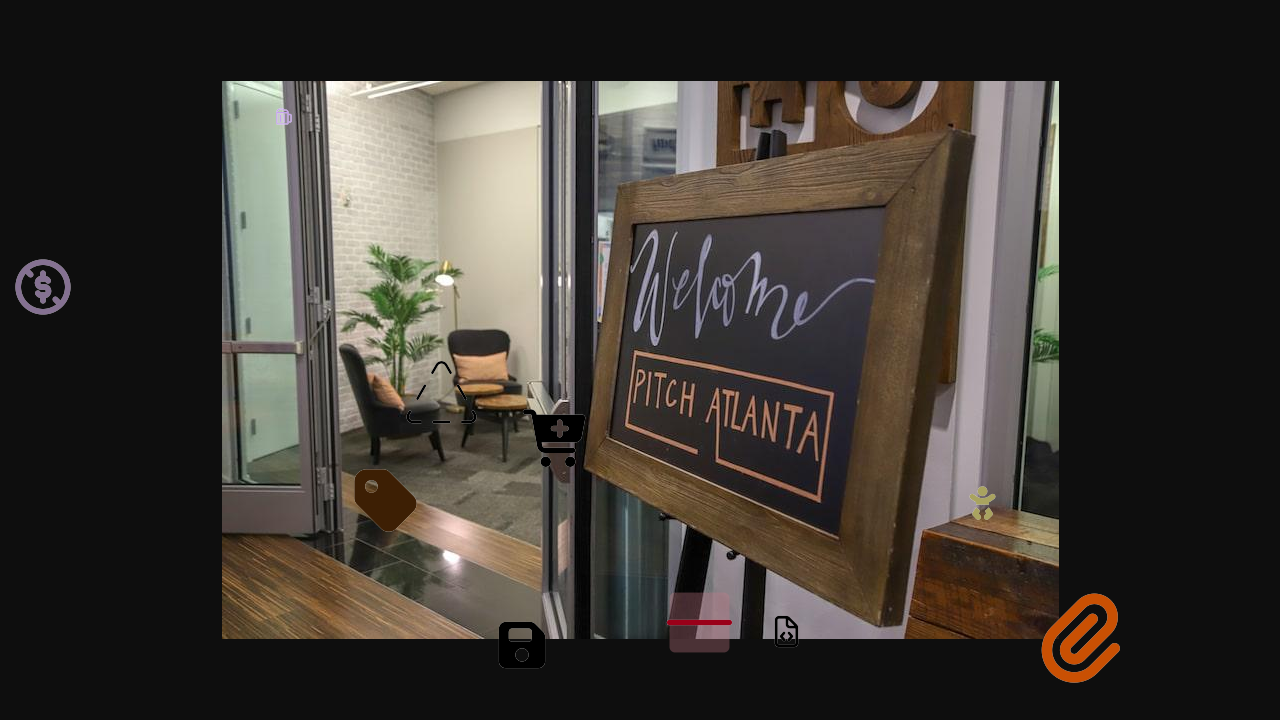 The height and width of the screenshot is (720, 1280). I want to click on view source code file, so click(786, 631).